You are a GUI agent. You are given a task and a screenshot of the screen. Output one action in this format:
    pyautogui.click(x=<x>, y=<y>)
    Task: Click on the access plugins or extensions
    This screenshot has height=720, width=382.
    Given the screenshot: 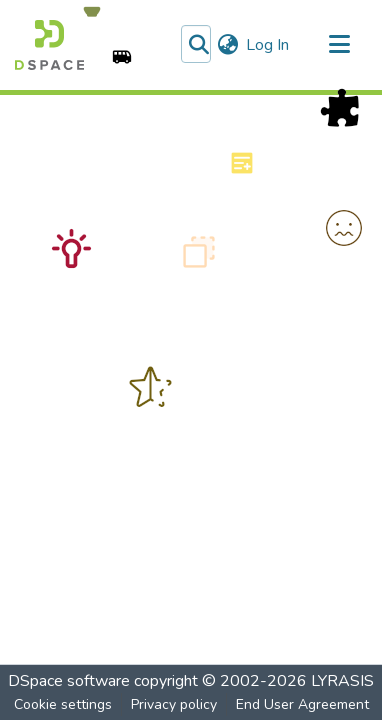 What is the action you would take?
    pyautogui.click(x=340, y=108)
    